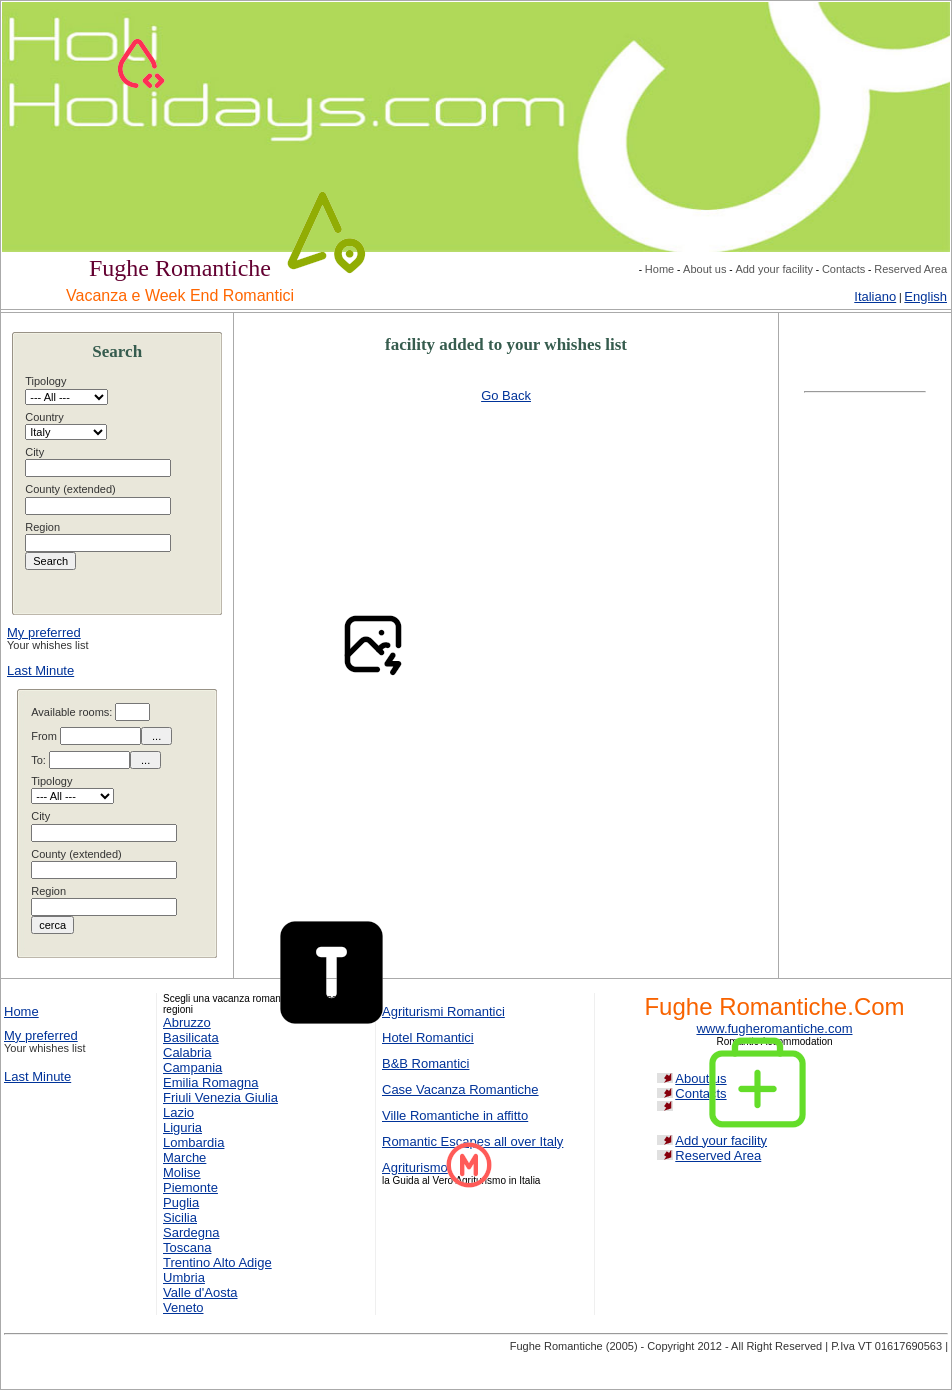 This screenshot has height=1390, width=952. I want to click on access code-based liquid or fluid simulations, so click(137, 63).